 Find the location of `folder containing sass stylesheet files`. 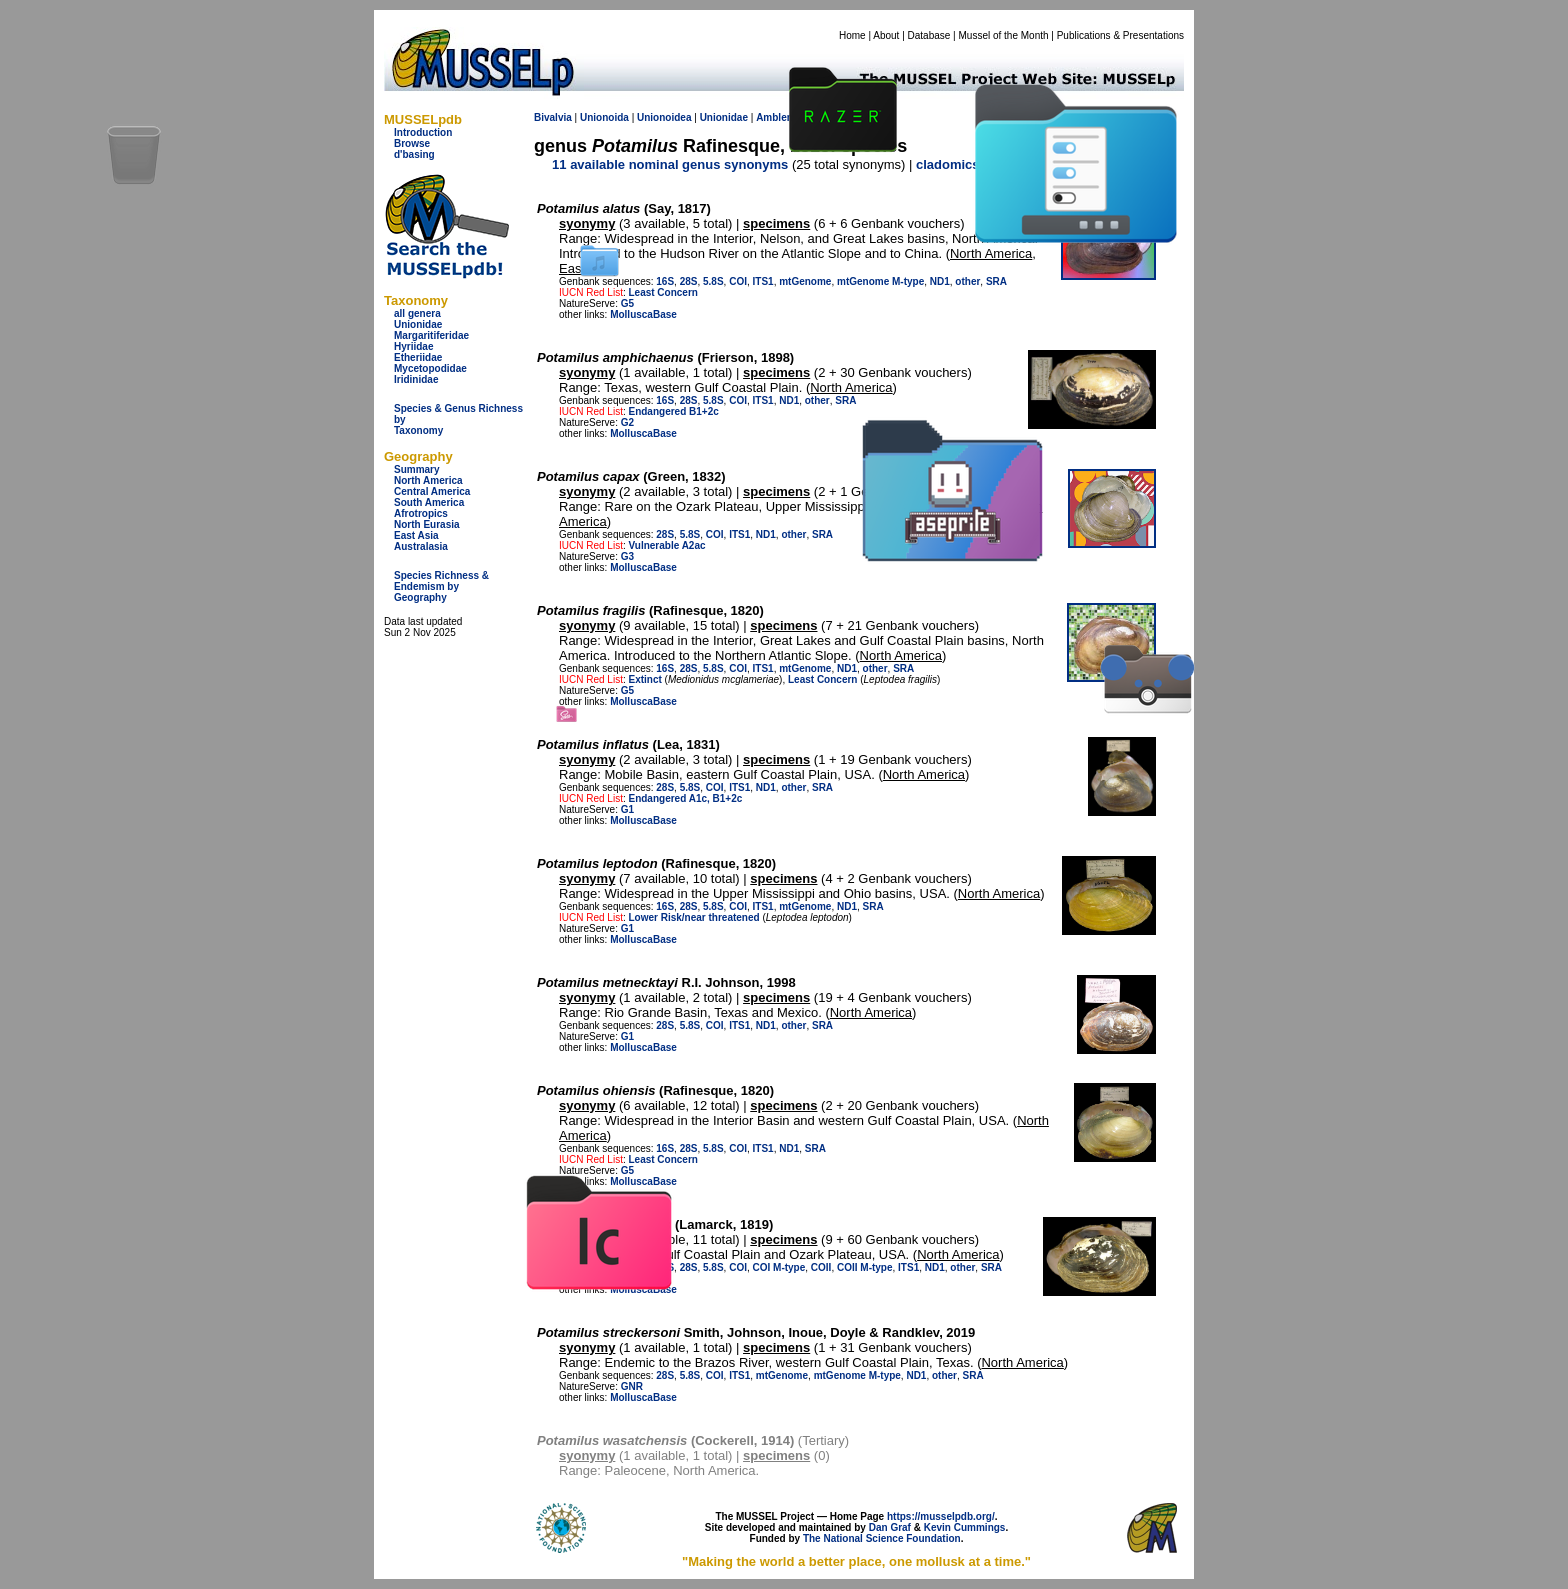

folder containing sass stylesheet files is located at coordinates (566, 714).